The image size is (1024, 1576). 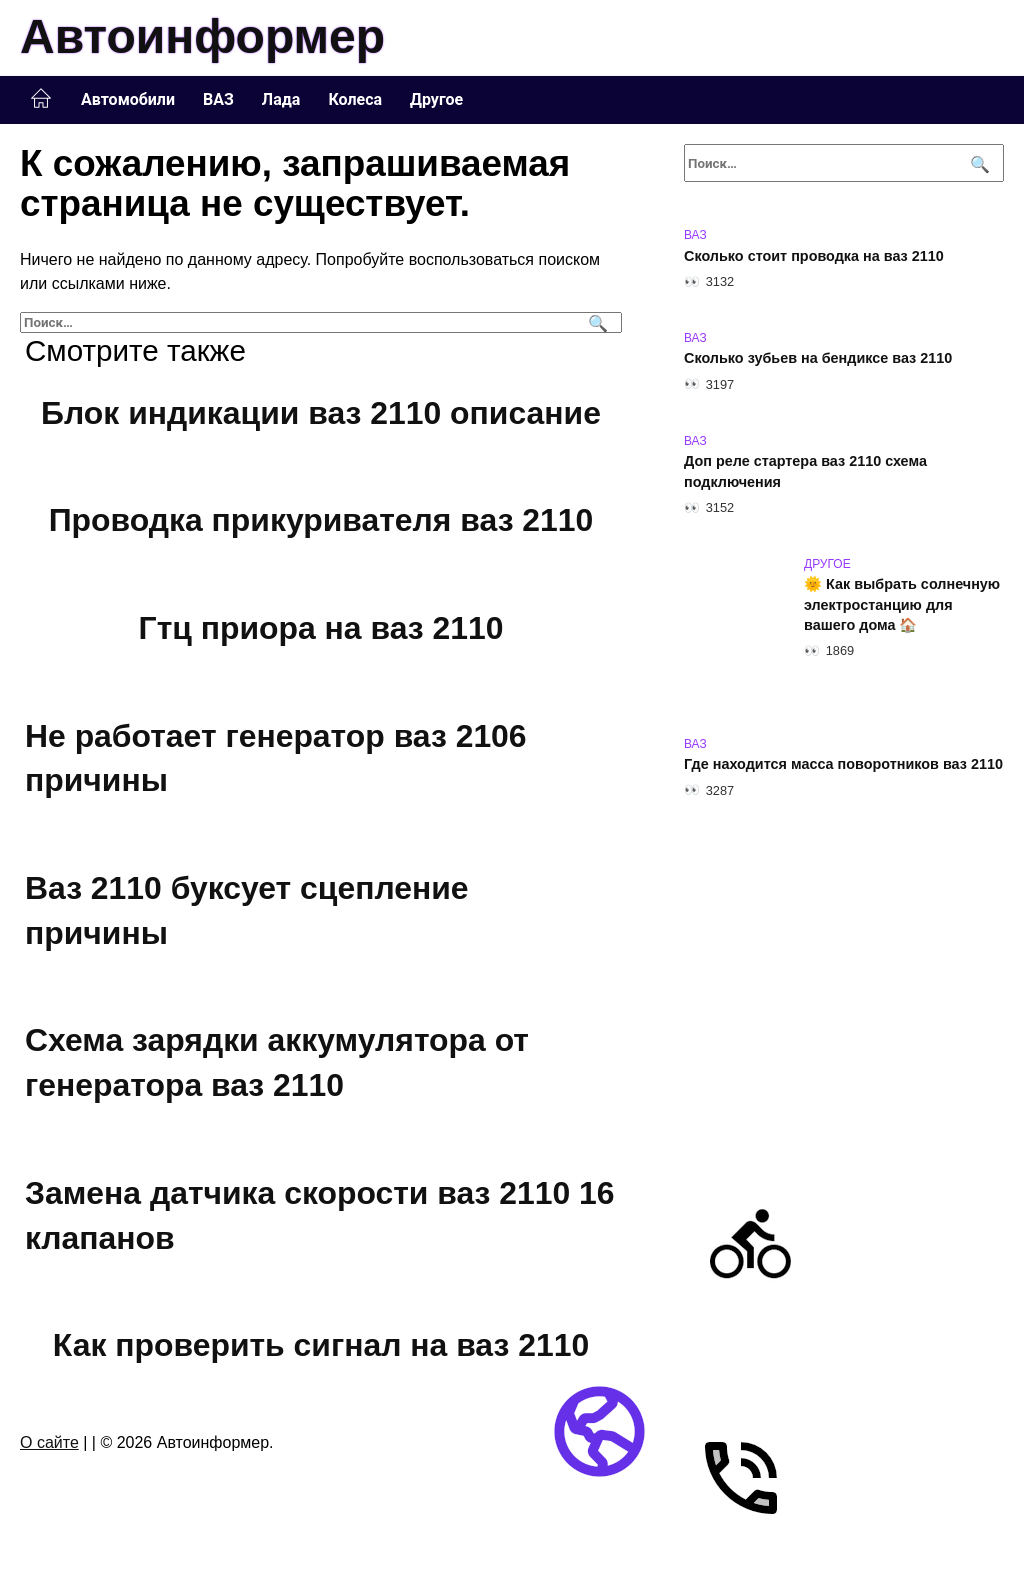 I want to click on switch to western hemisphere or Americas region, so click(x=599, y=1431).